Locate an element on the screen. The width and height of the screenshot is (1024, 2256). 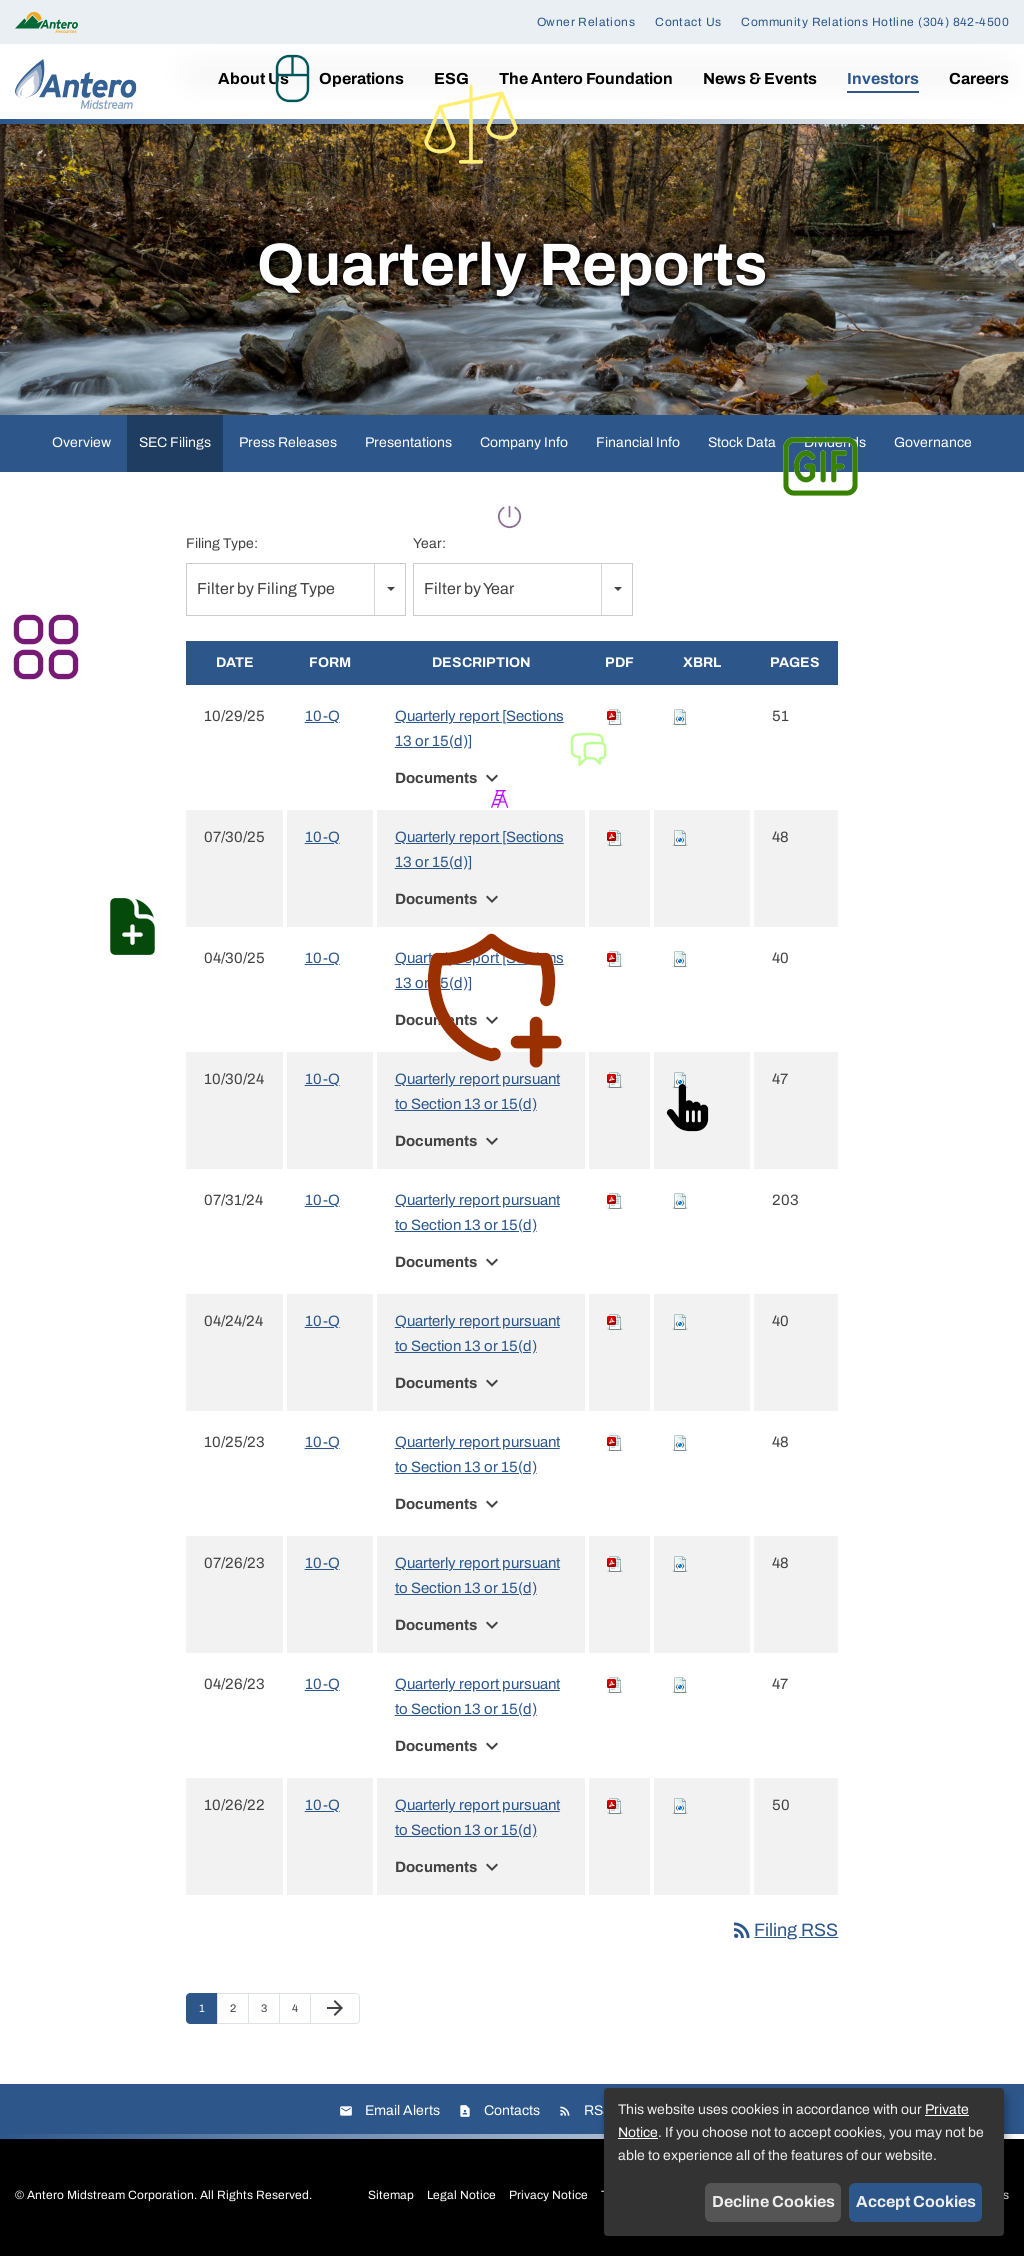
access tools or equipment section is located at coordinates (500, 799).